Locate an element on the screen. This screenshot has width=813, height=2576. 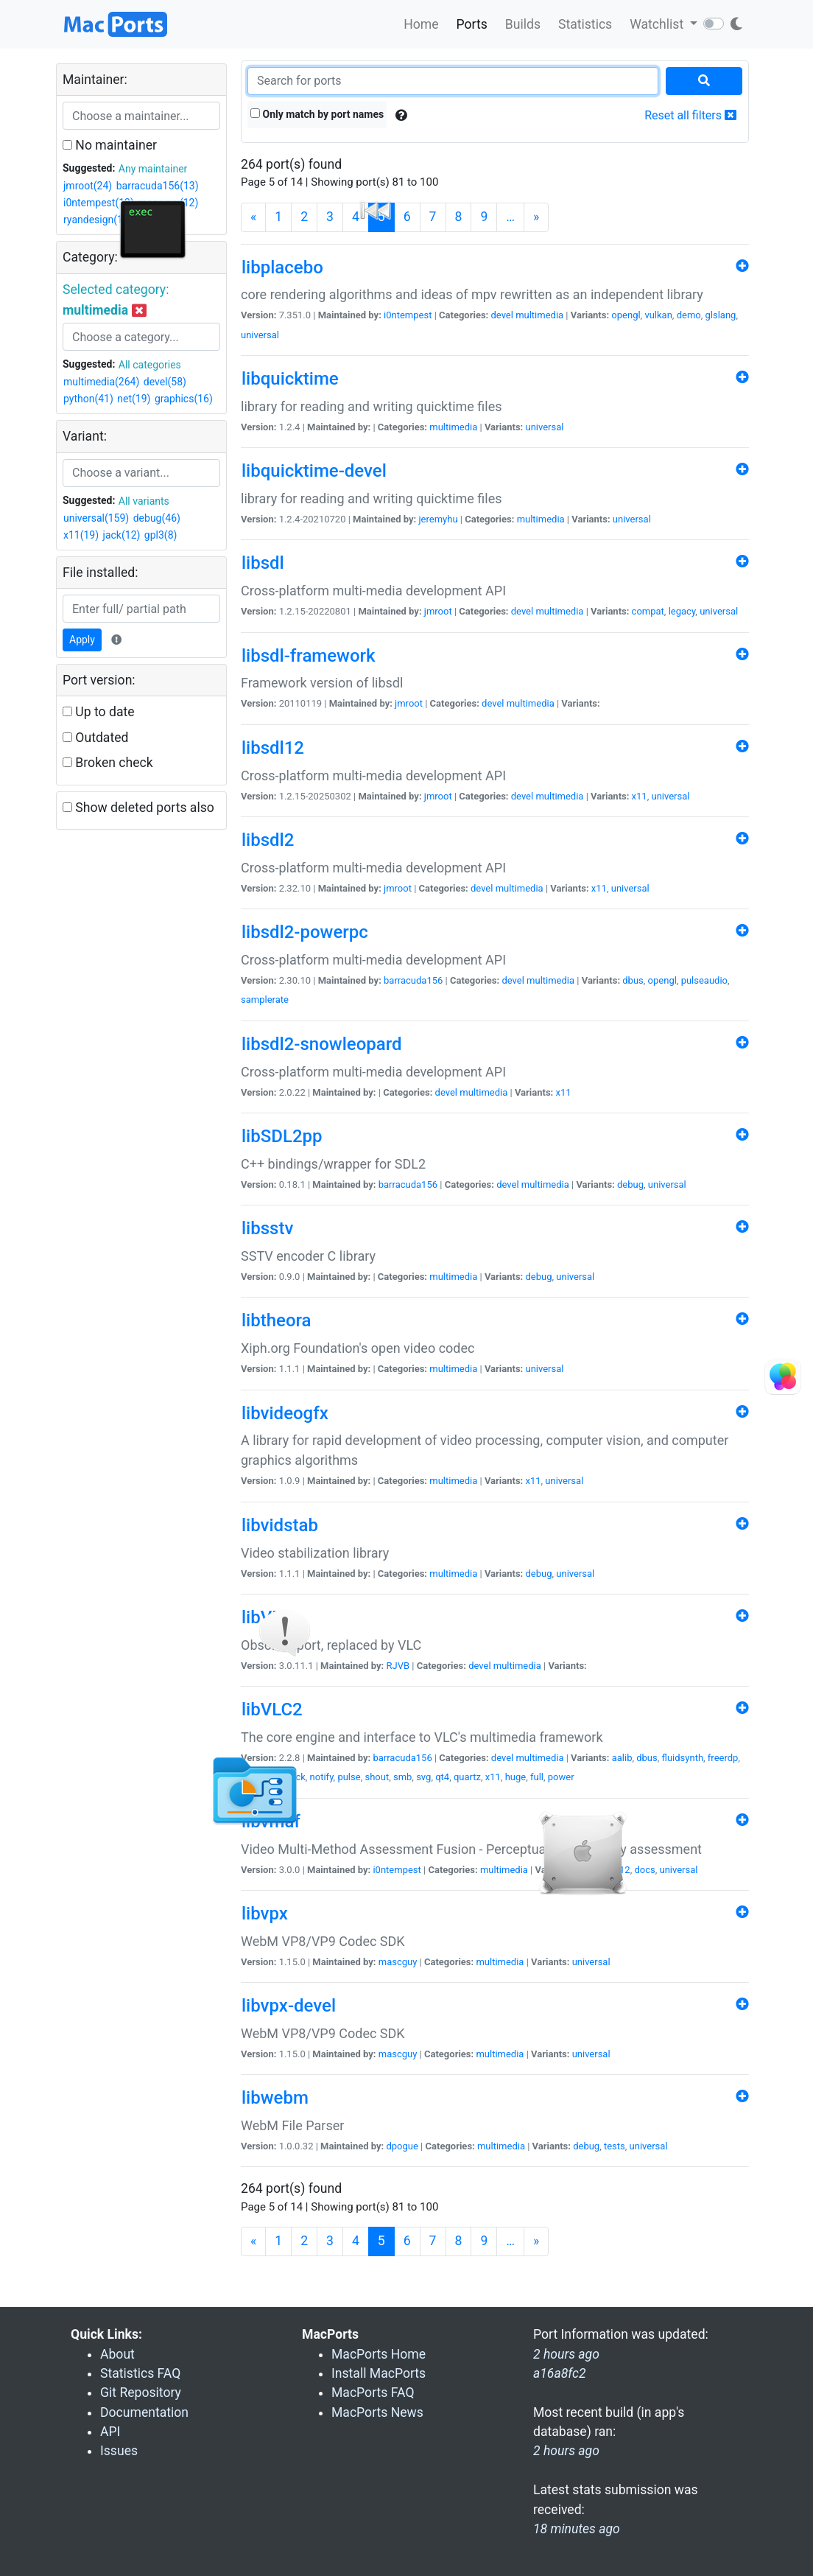
open control panel settings folder is located at coordinates (254, 1792).